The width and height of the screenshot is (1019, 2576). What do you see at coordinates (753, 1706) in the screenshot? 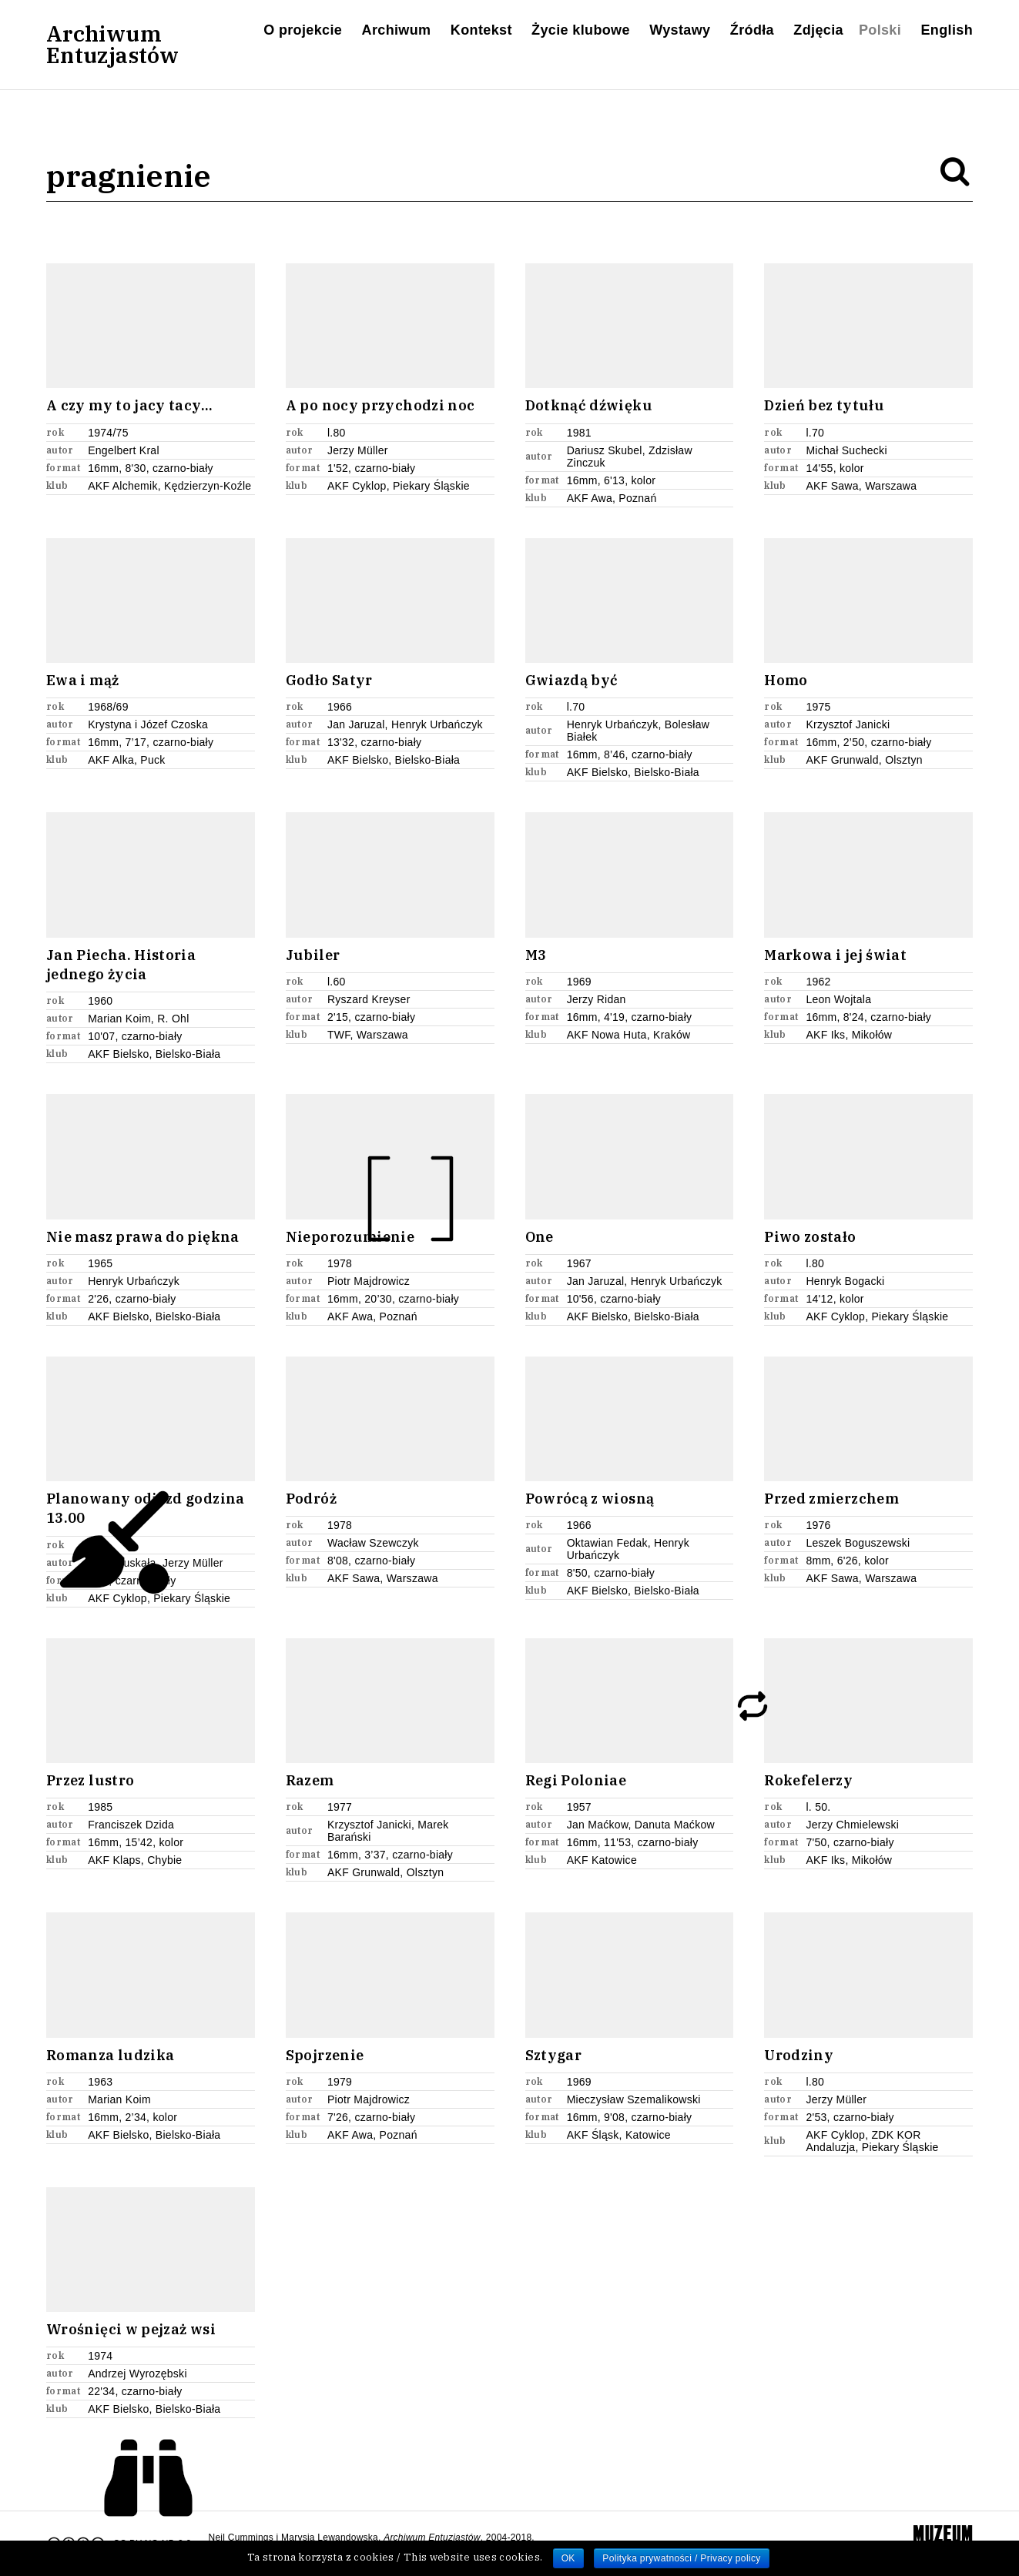
I see `enable repeat mode for media playback` at bounding box center [753, 1706].